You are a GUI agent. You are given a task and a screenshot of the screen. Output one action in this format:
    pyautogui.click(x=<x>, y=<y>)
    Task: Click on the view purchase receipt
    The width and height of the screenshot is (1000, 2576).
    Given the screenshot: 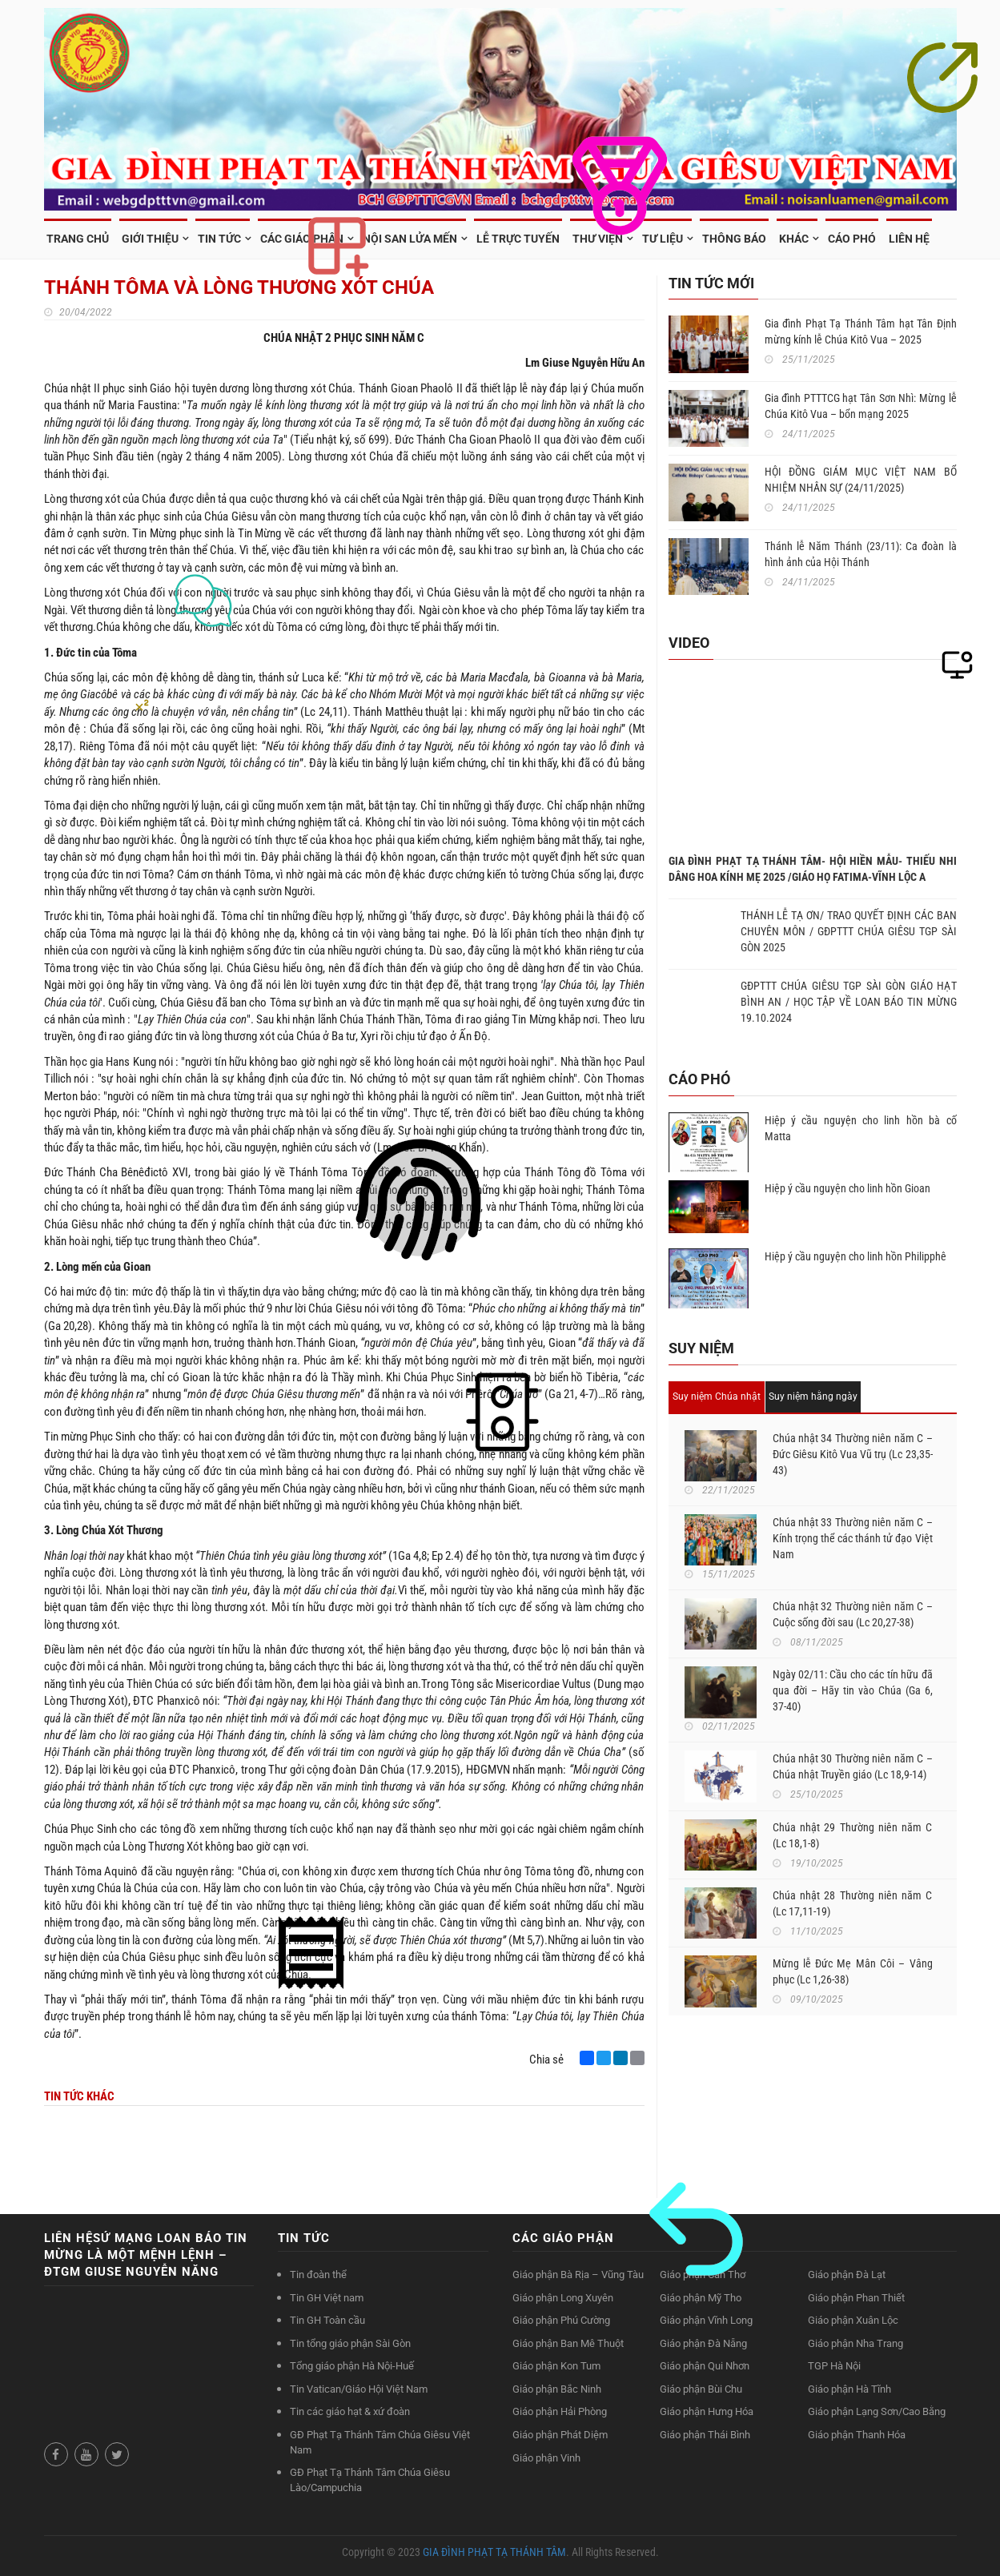 What is the action you would take?
    pyautogui.click(x=311, y=1952)
    